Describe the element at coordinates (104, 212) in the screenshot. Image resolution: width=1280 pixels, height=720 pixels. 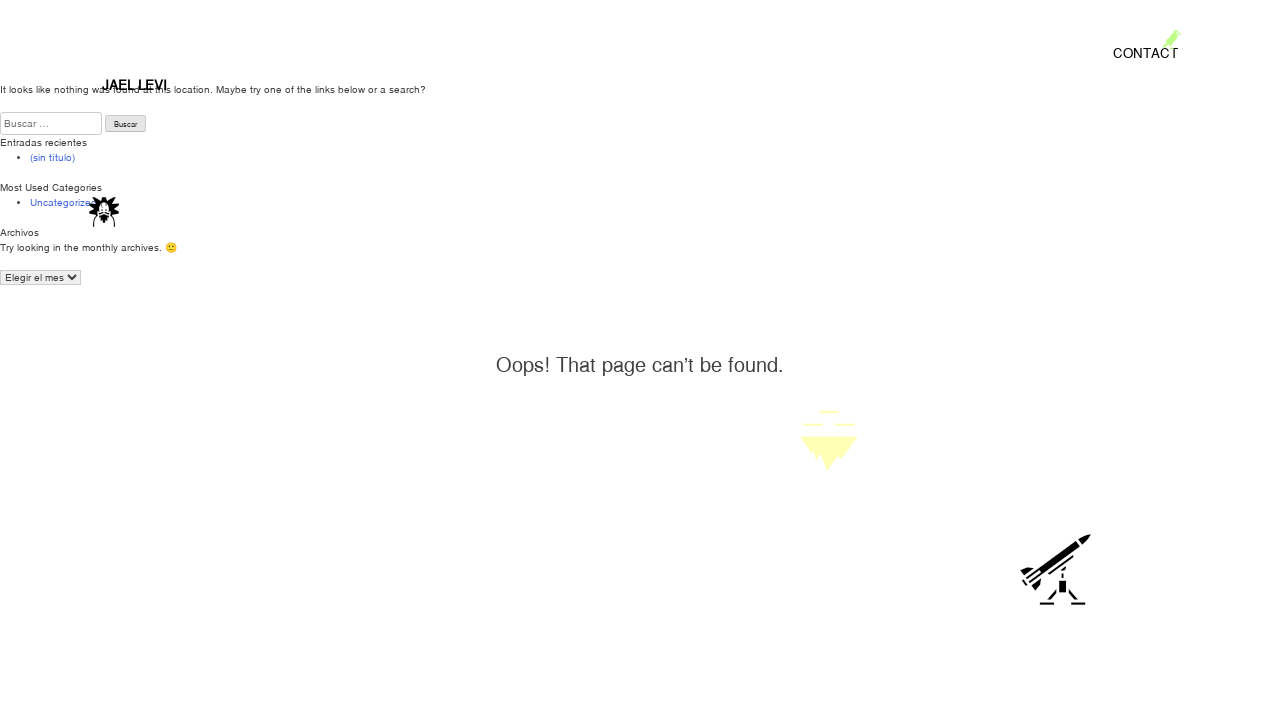
I see `wisdom or knowledge stat indicator` at that location.